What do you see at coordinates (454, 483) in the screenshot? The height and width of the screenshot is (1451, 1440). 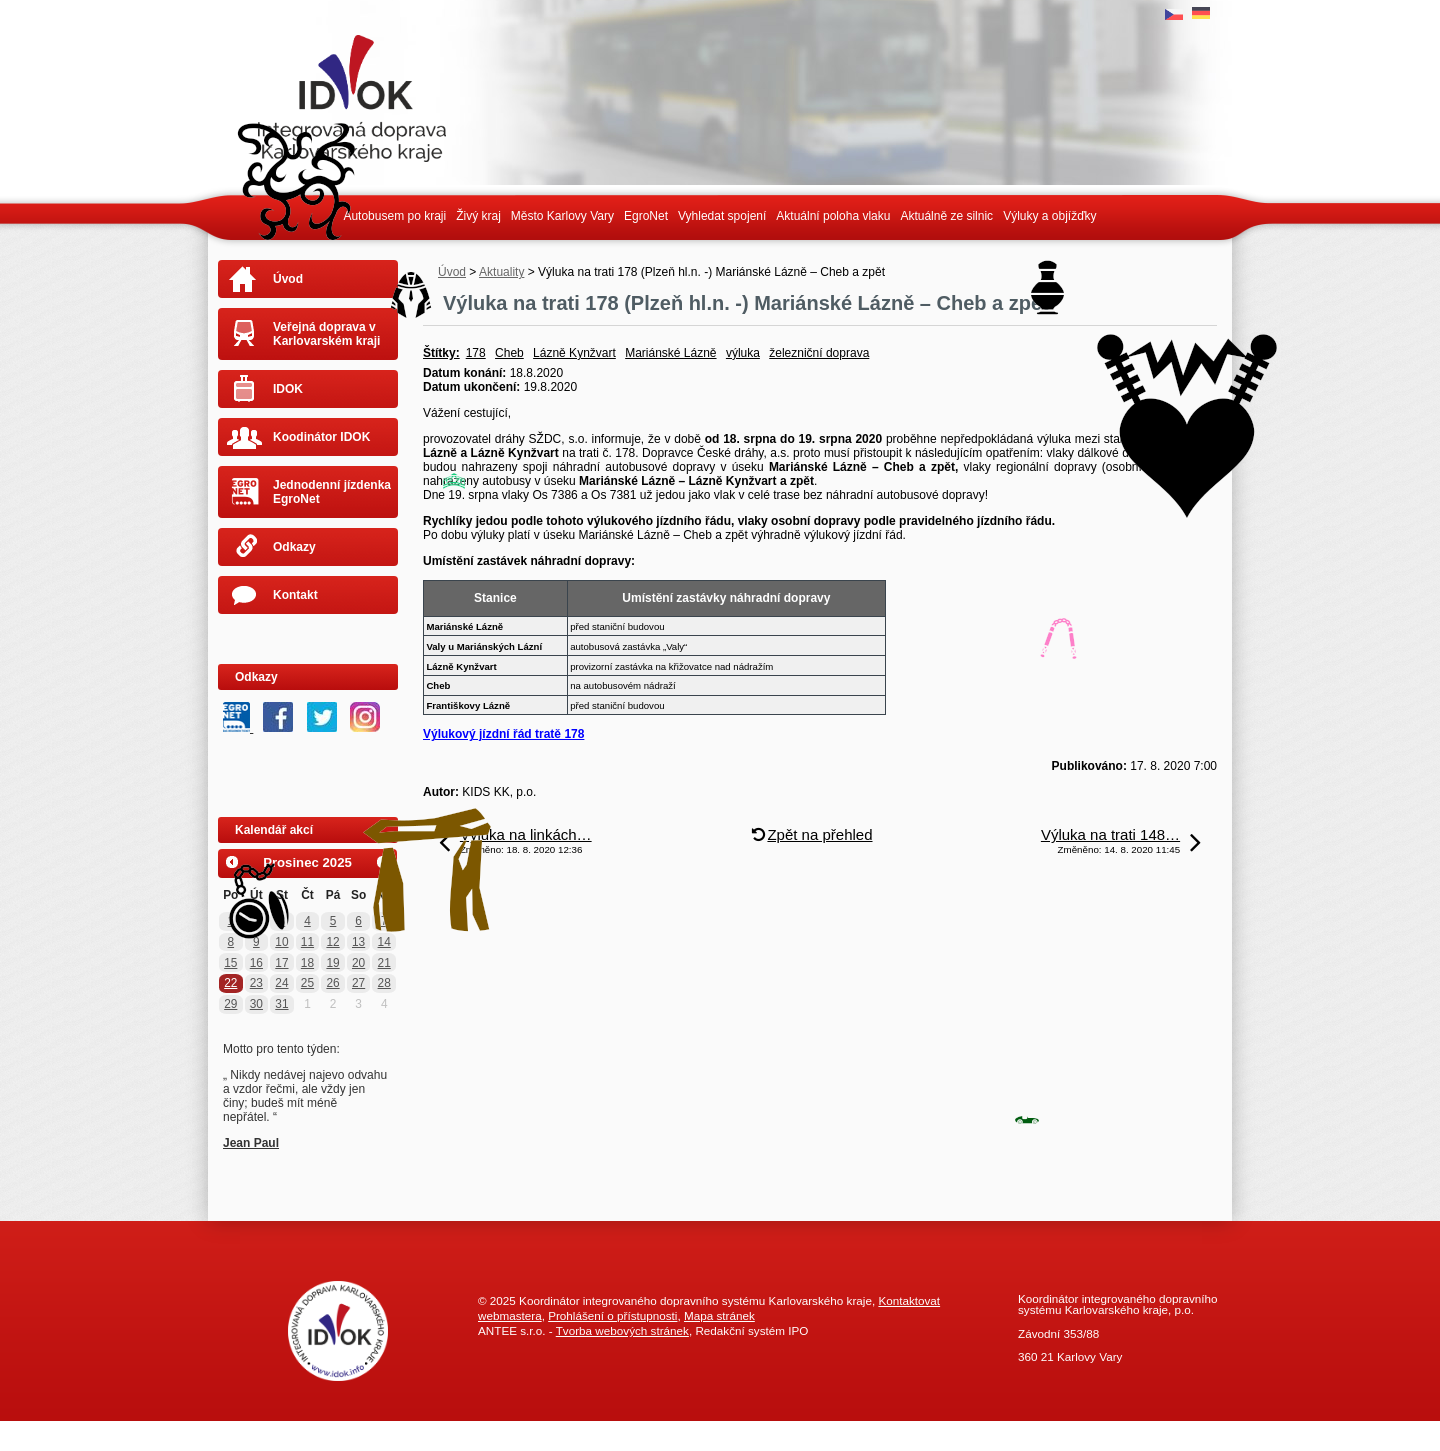 I see `explore Venice or Italian landmarks` at bounding box center [454, 483].